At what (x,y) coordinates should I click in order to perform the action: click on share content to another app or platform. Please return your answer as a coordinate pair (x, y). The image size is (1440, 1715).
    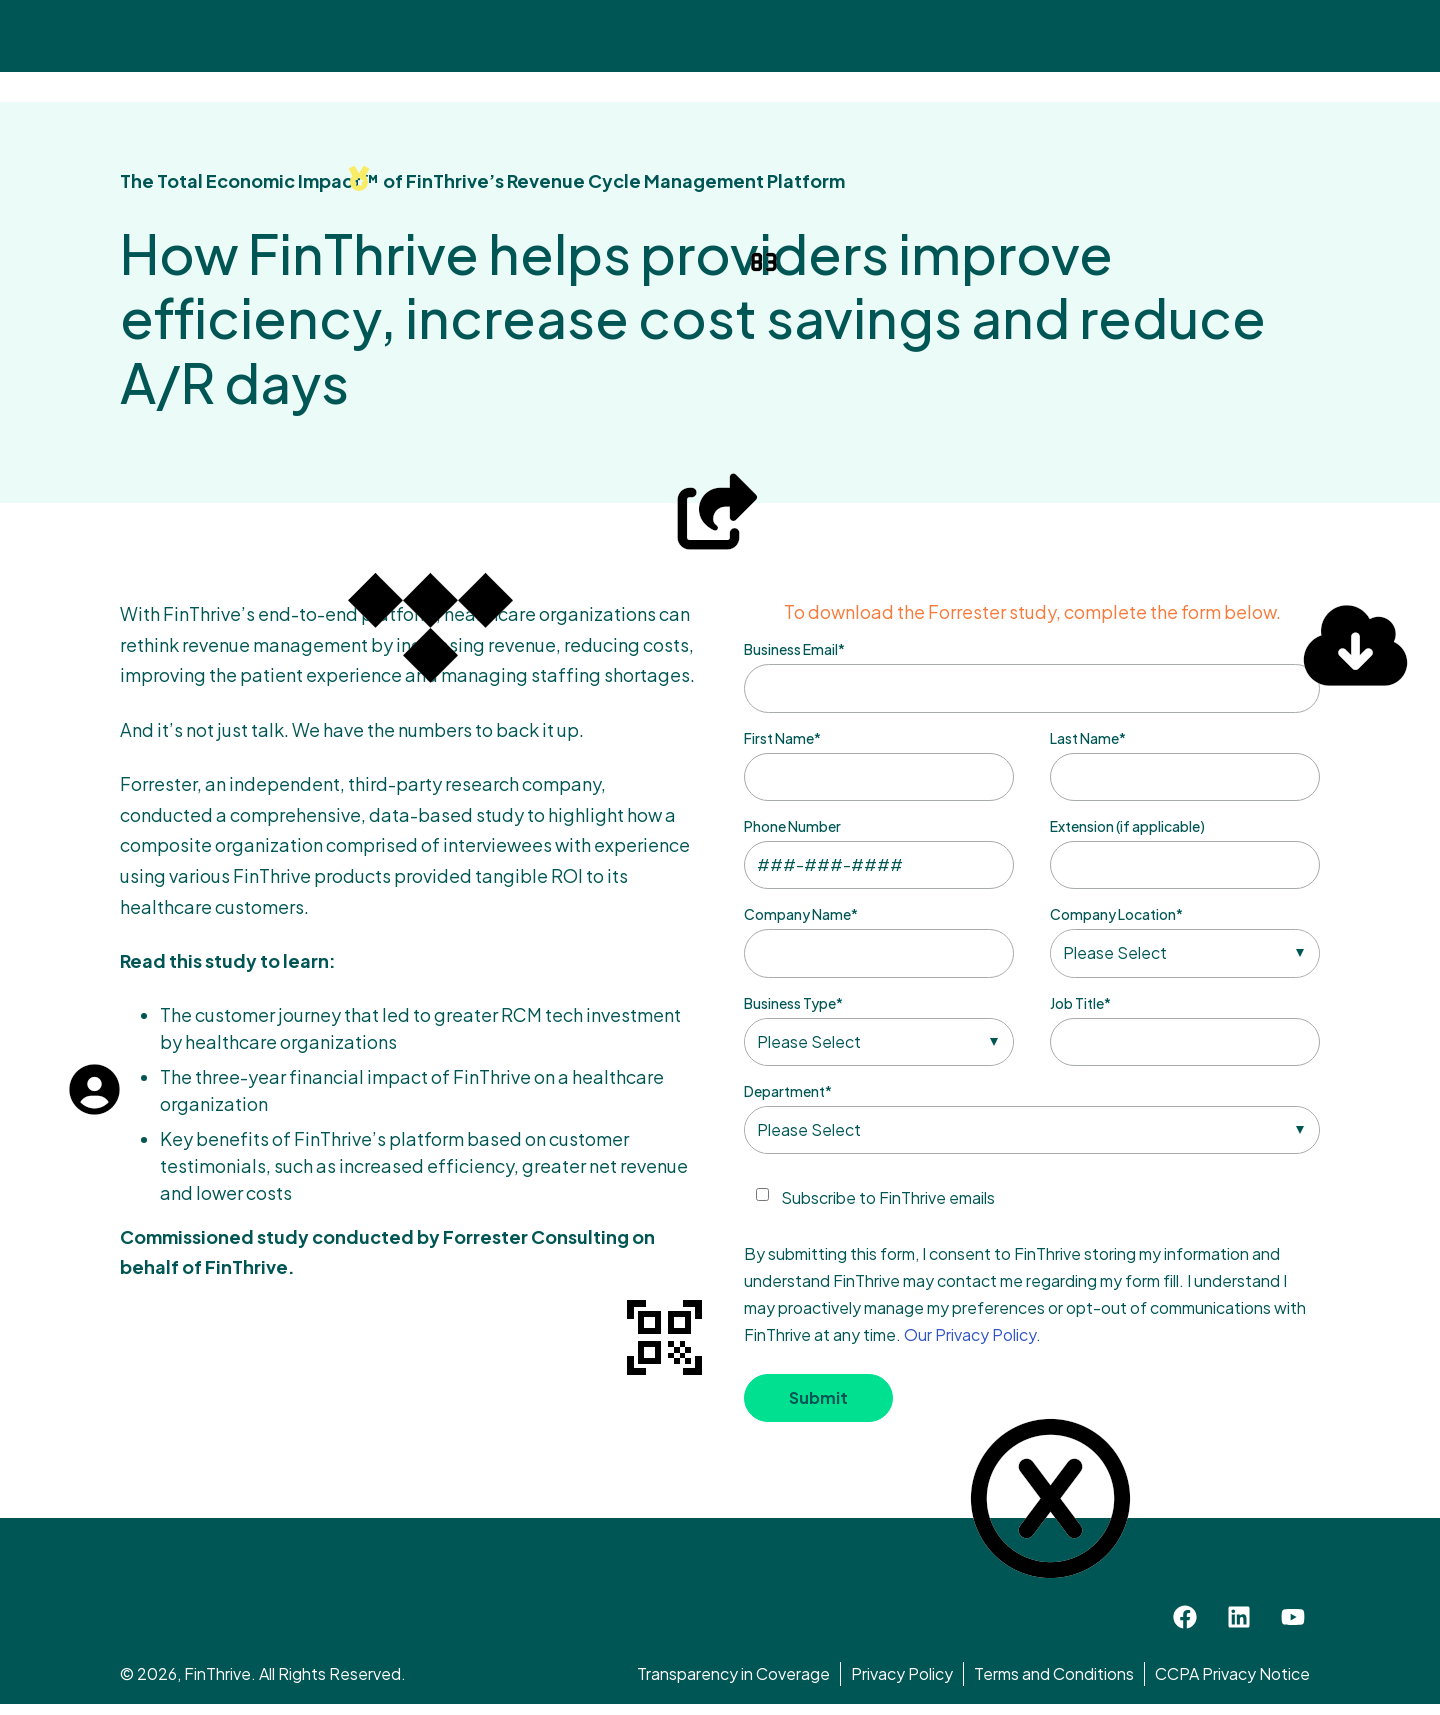
    Looking at the image, I should click on (715, 511).